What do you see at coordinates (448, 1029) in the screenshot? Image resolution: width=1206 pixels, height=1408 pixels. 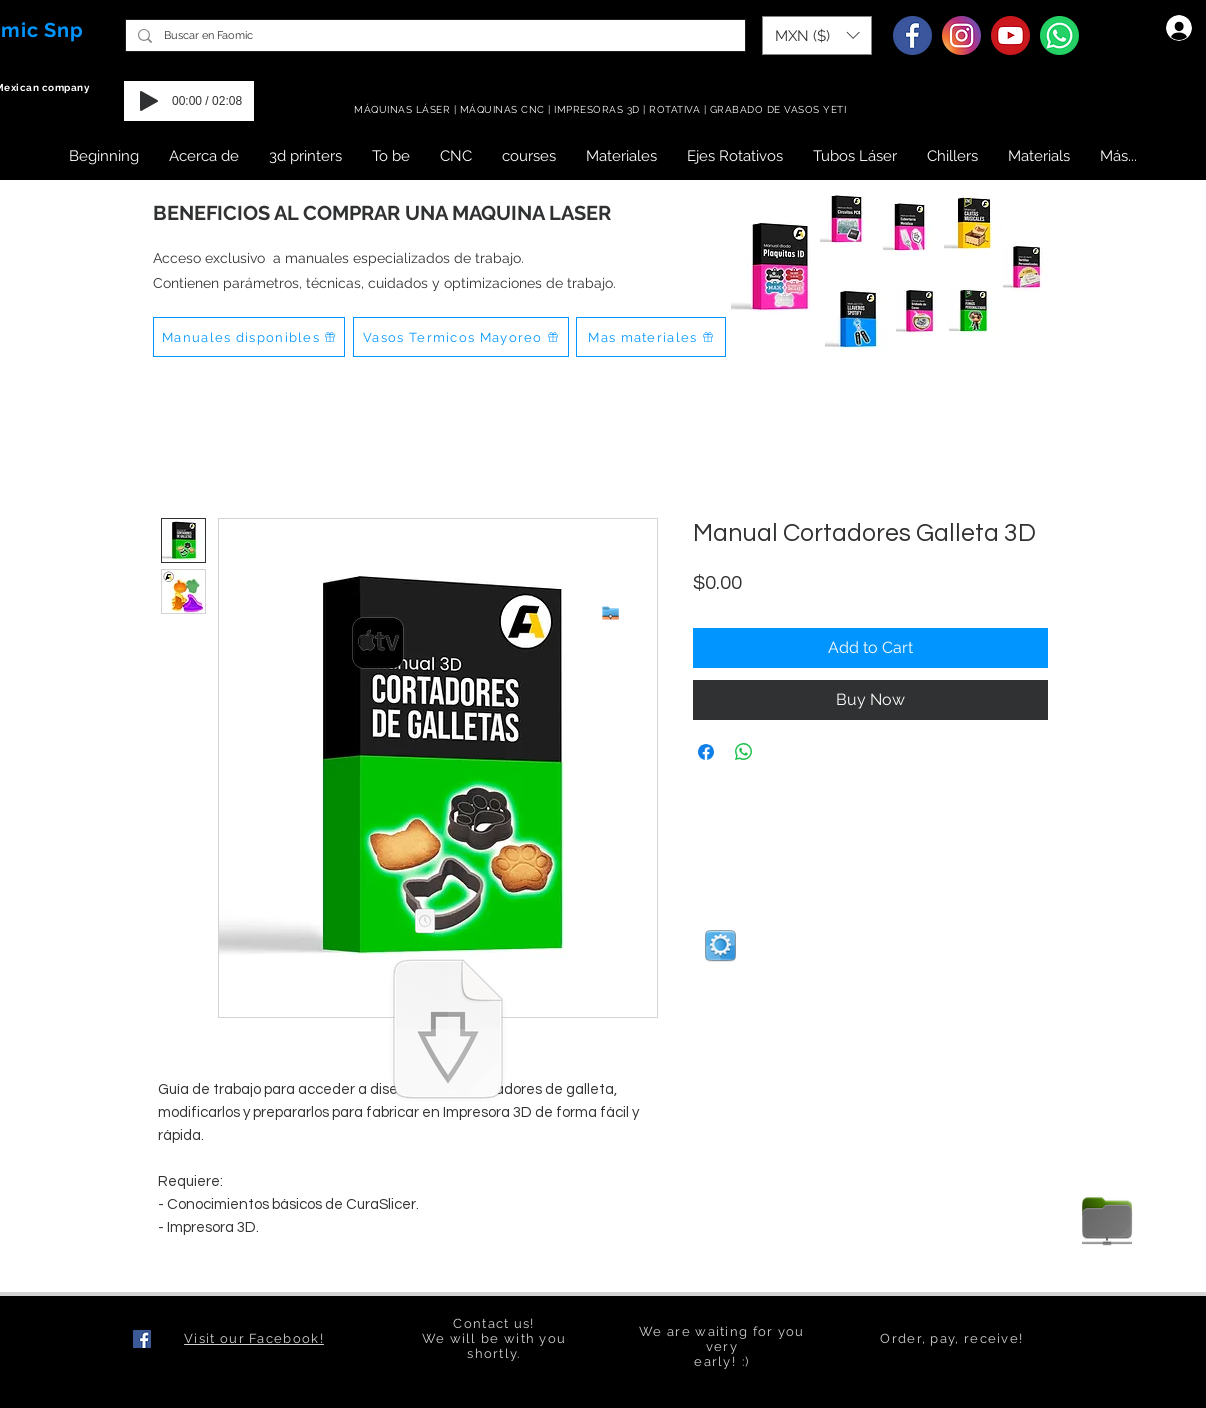 I see `install file or package` at bounding box center [448, 1029].